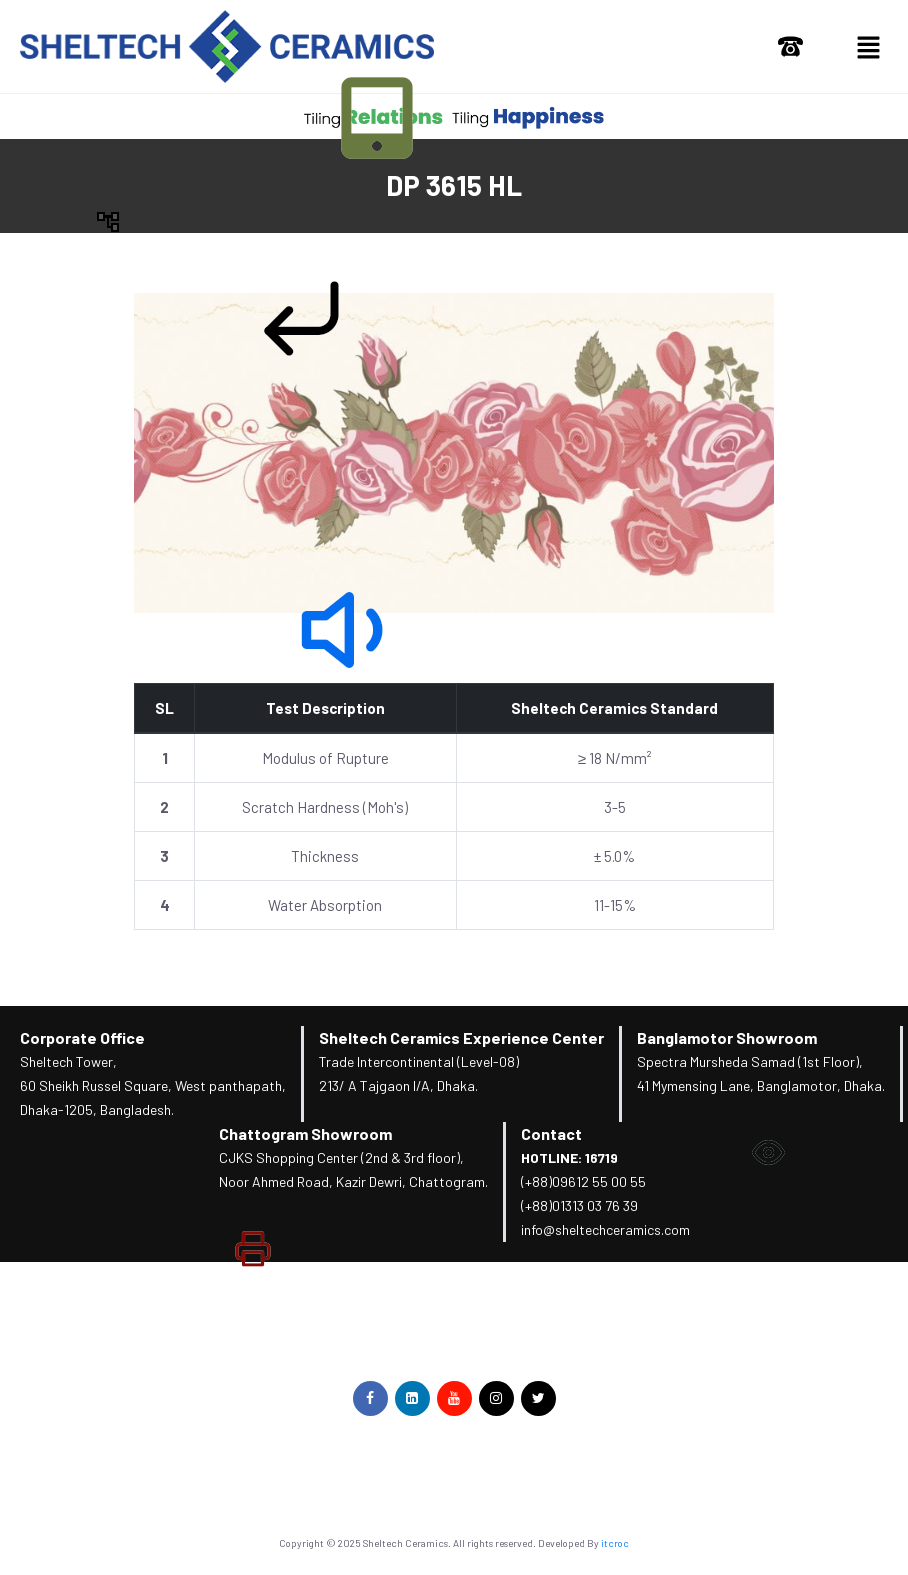 Image resolution: width=908 pixels, height=1575 pixels. I want to click on indicates tablet device compatibility, so click(377, 118).